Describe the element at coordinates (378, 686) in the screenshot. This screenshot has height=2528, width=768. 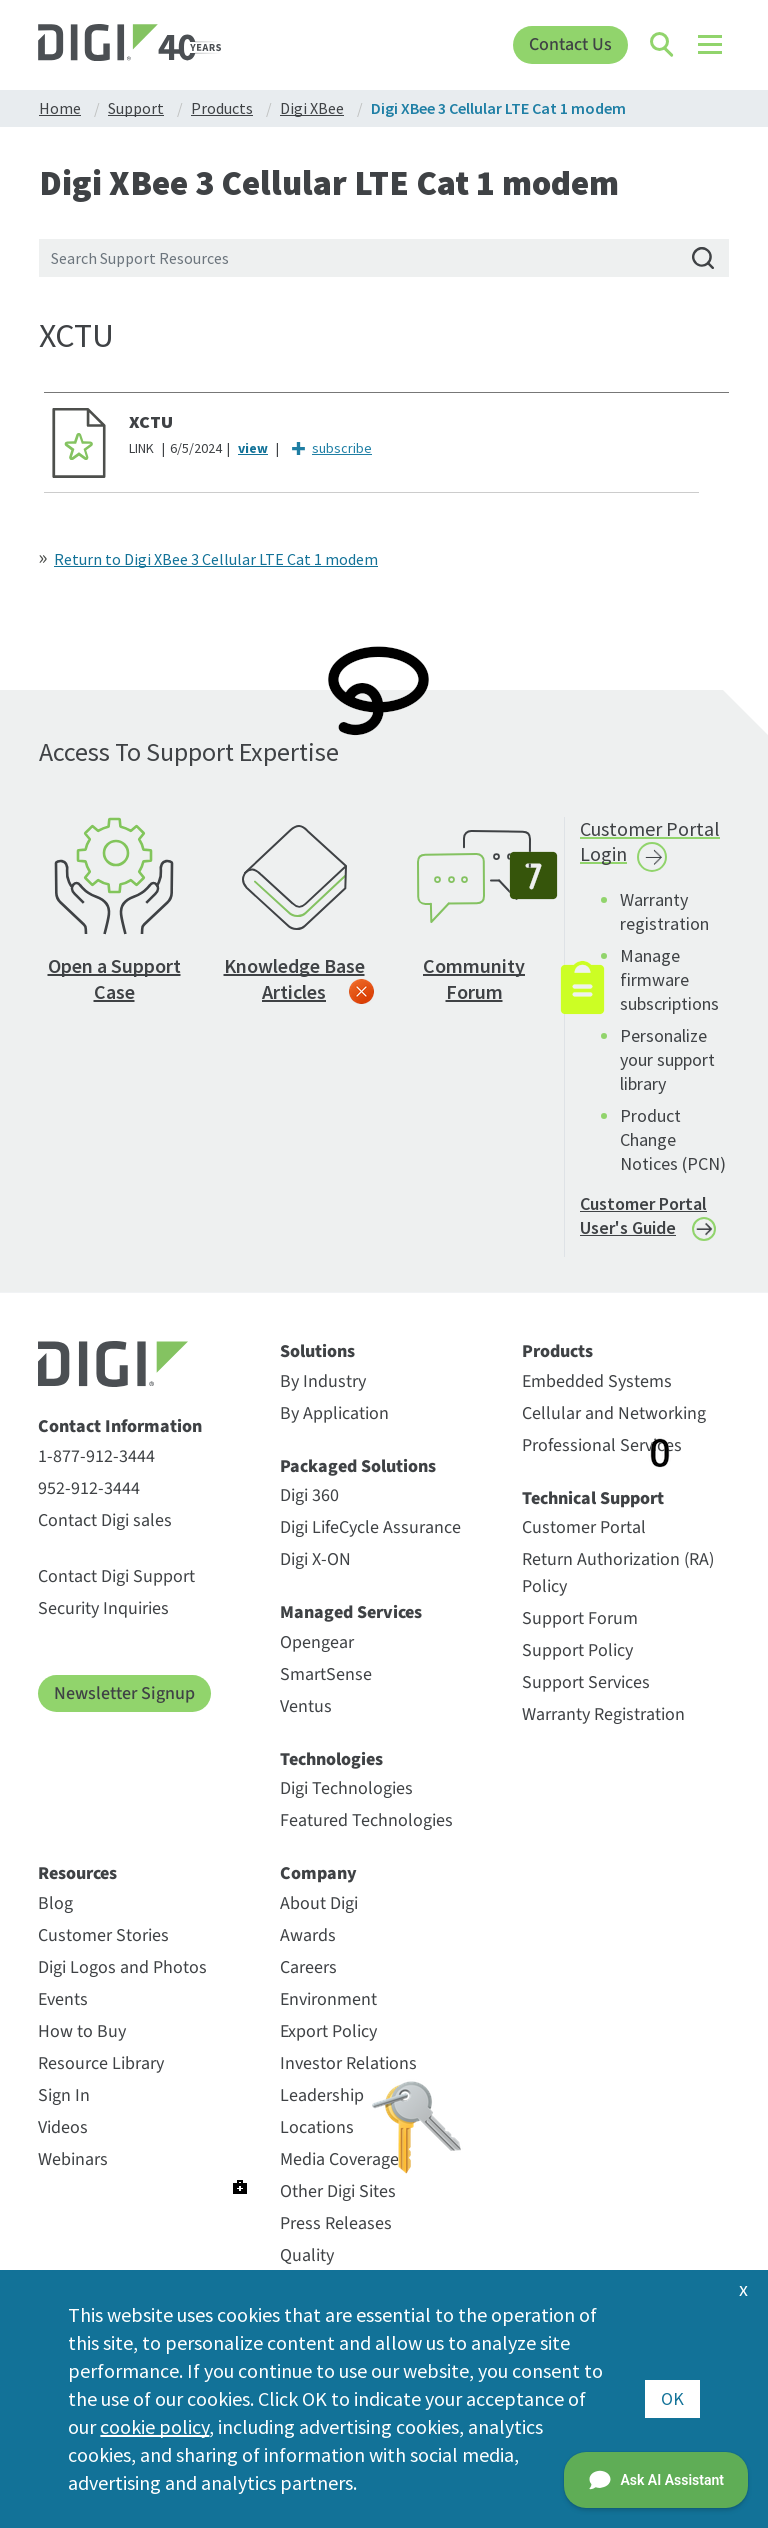
I see `freehand selection tool` at that location.